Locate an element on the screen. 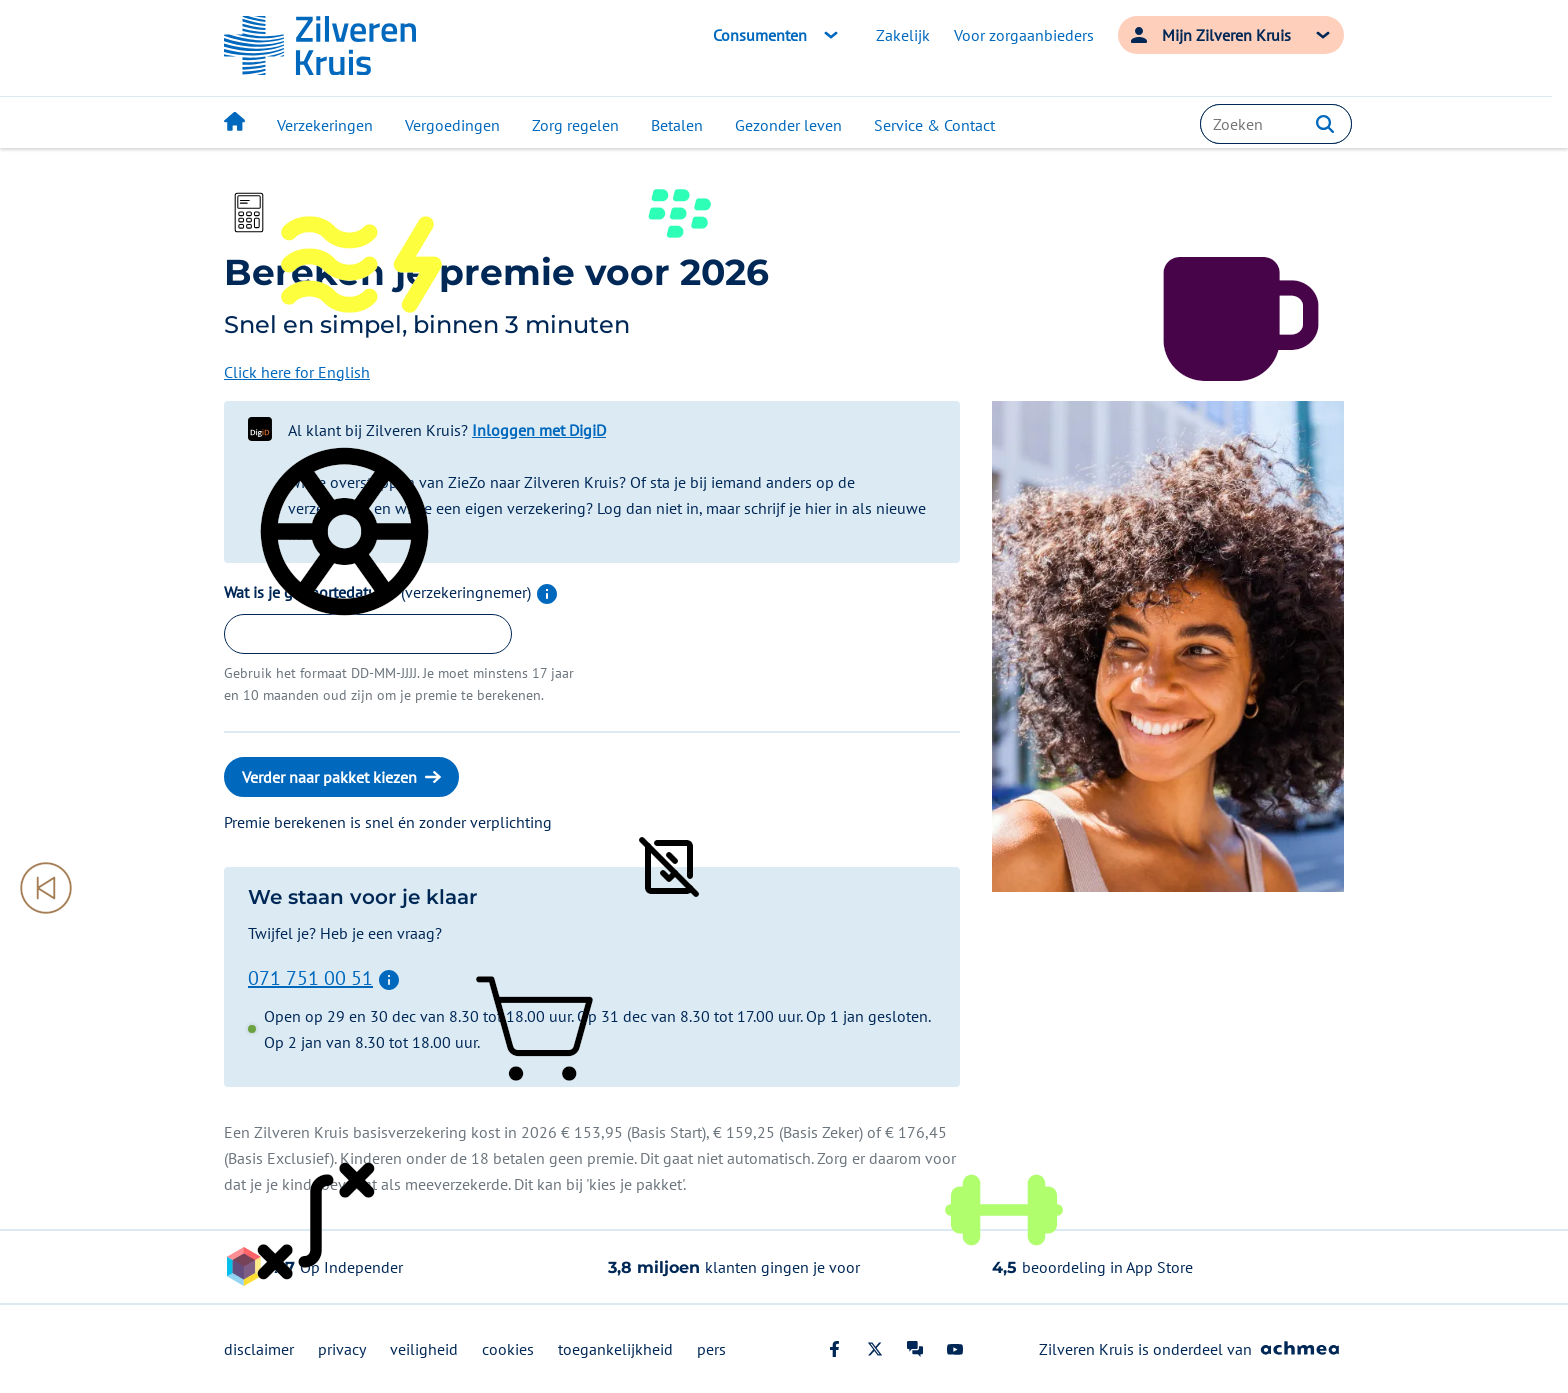 The image size is (1568, 1393). elevator unavailable or out of service is located at coordinates (669, 867).